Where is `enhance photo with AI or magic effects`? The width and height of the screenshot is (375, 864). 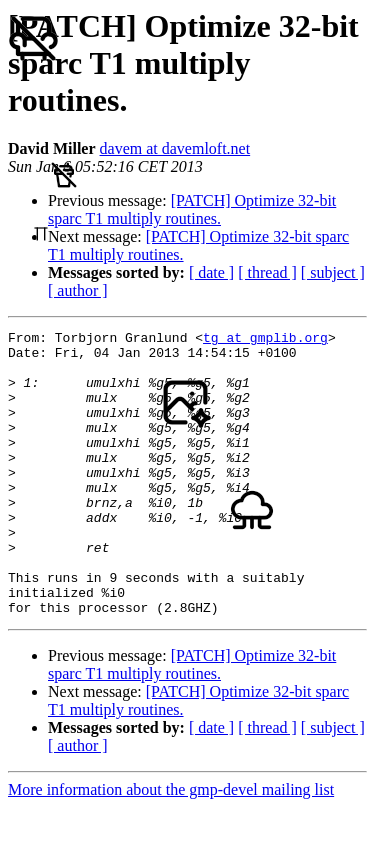 enhance photo with AI or magic effects is located at coordinates (185, 402).